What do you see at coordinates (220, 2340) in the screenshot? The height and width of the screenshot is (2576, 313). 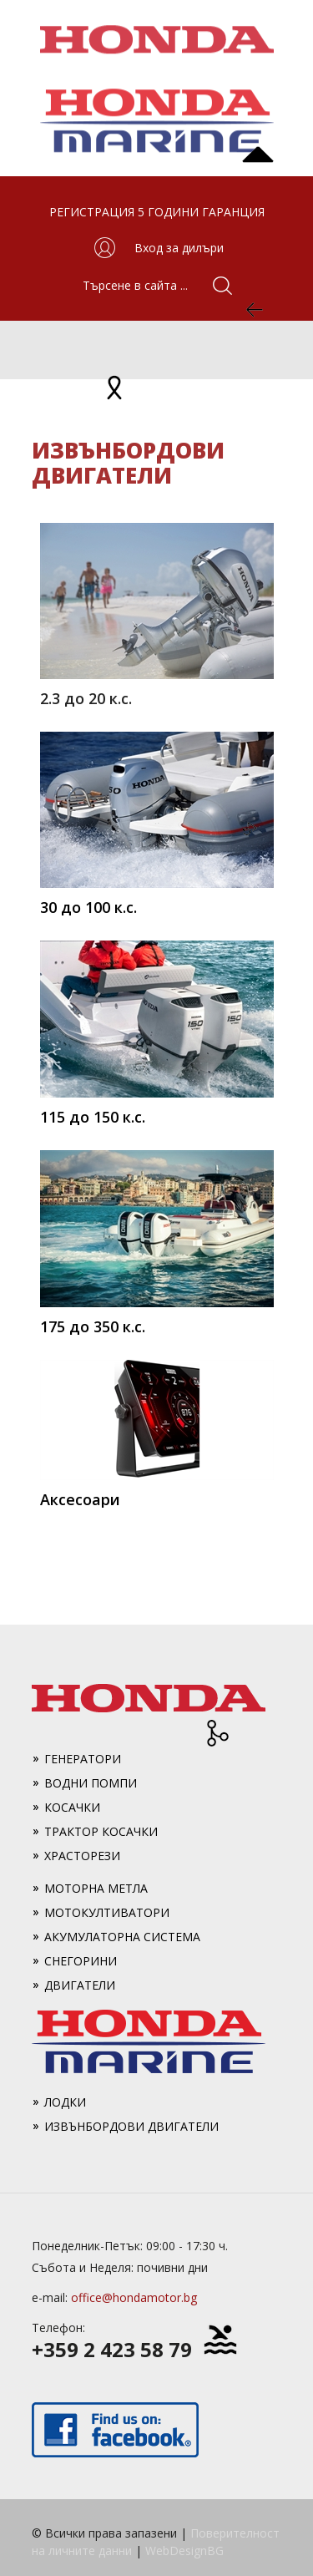 I see `view pool or swimming amenities` at bounding box center [220, 2340].